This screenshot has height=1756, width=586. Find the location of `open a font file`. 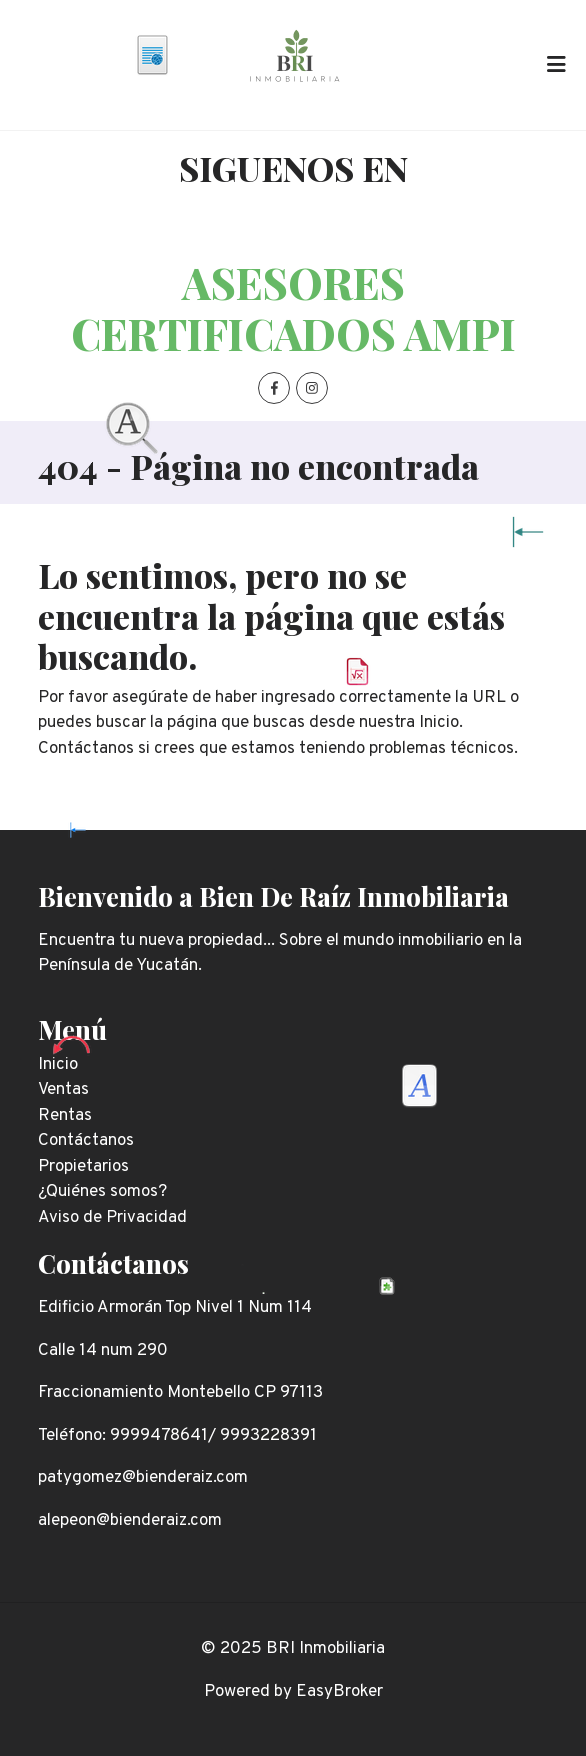

open a font file is located at coordinates (419, 1085).